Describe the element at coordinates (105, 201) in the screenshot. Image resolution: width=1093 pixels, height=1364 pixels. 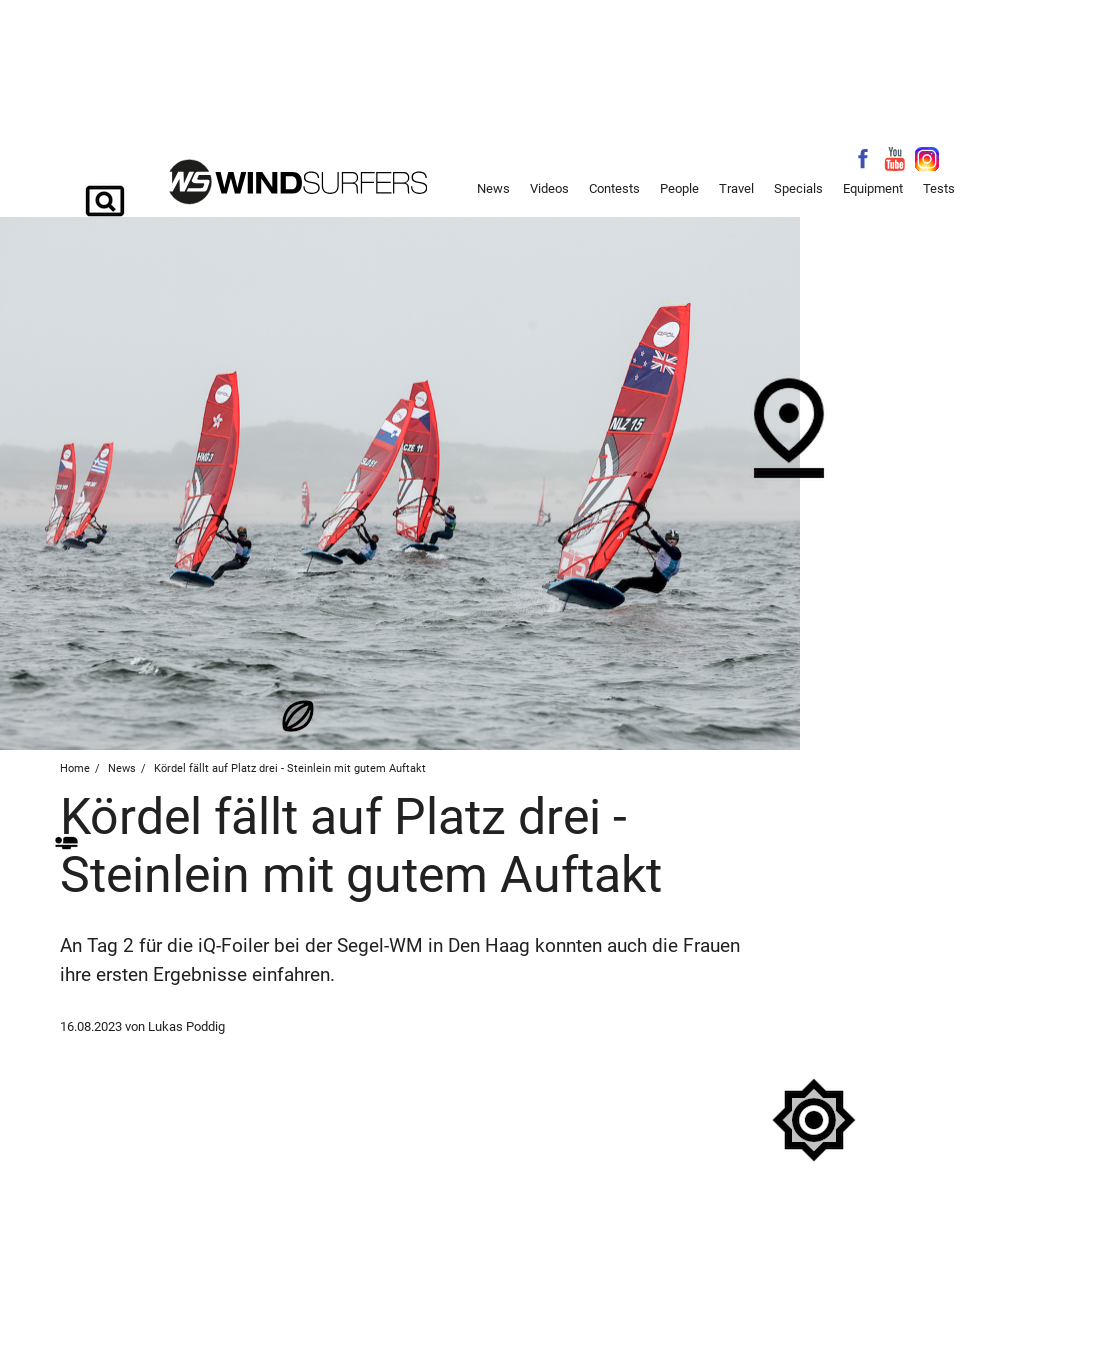
I see `search within the current page or document` at that location.